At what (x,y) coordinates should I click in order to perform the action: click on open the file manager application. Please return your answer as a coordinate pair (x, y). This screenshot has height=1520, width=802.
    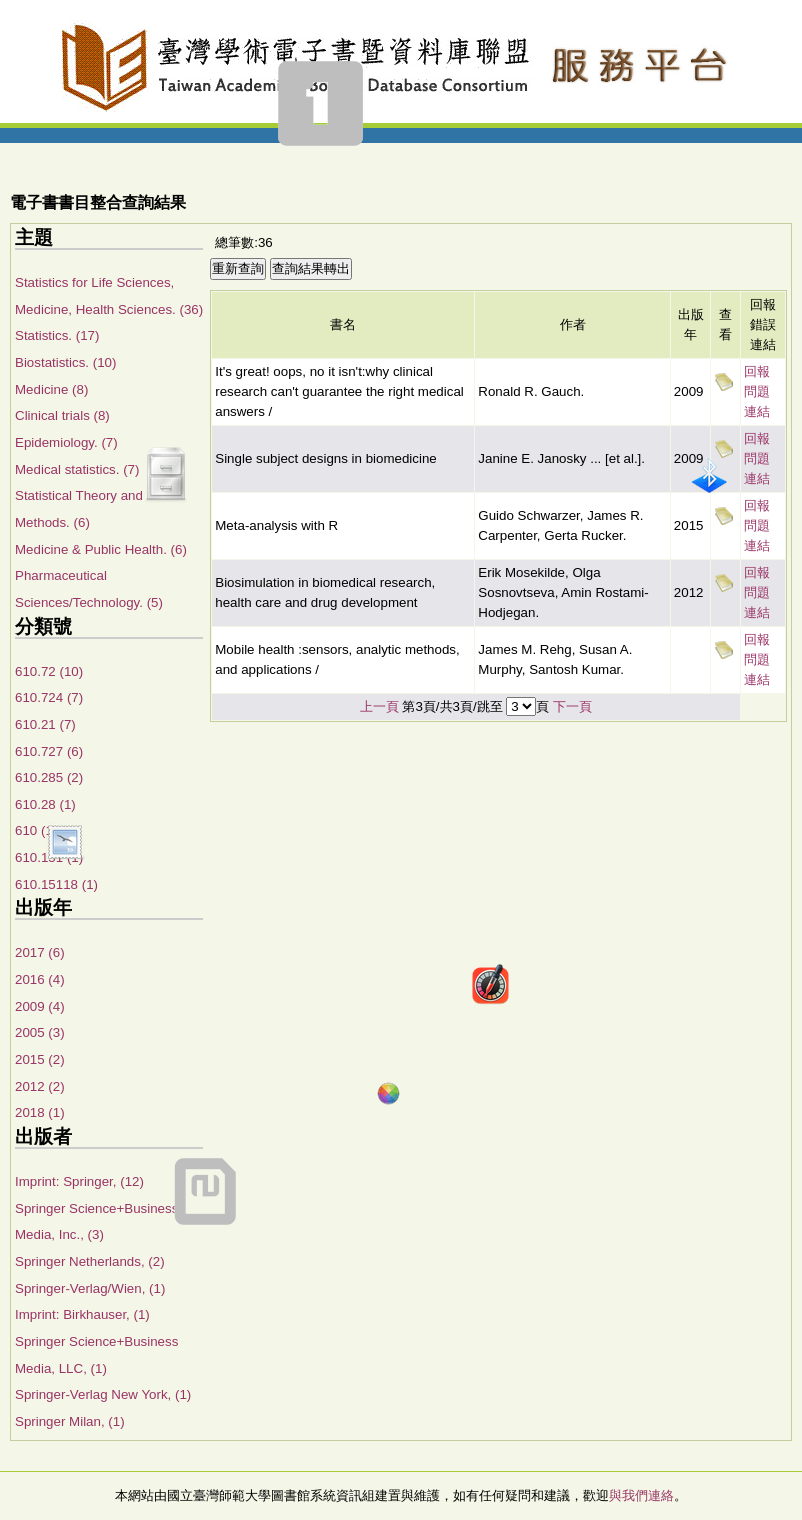
    Looking at the image, I should click on (166, 475).